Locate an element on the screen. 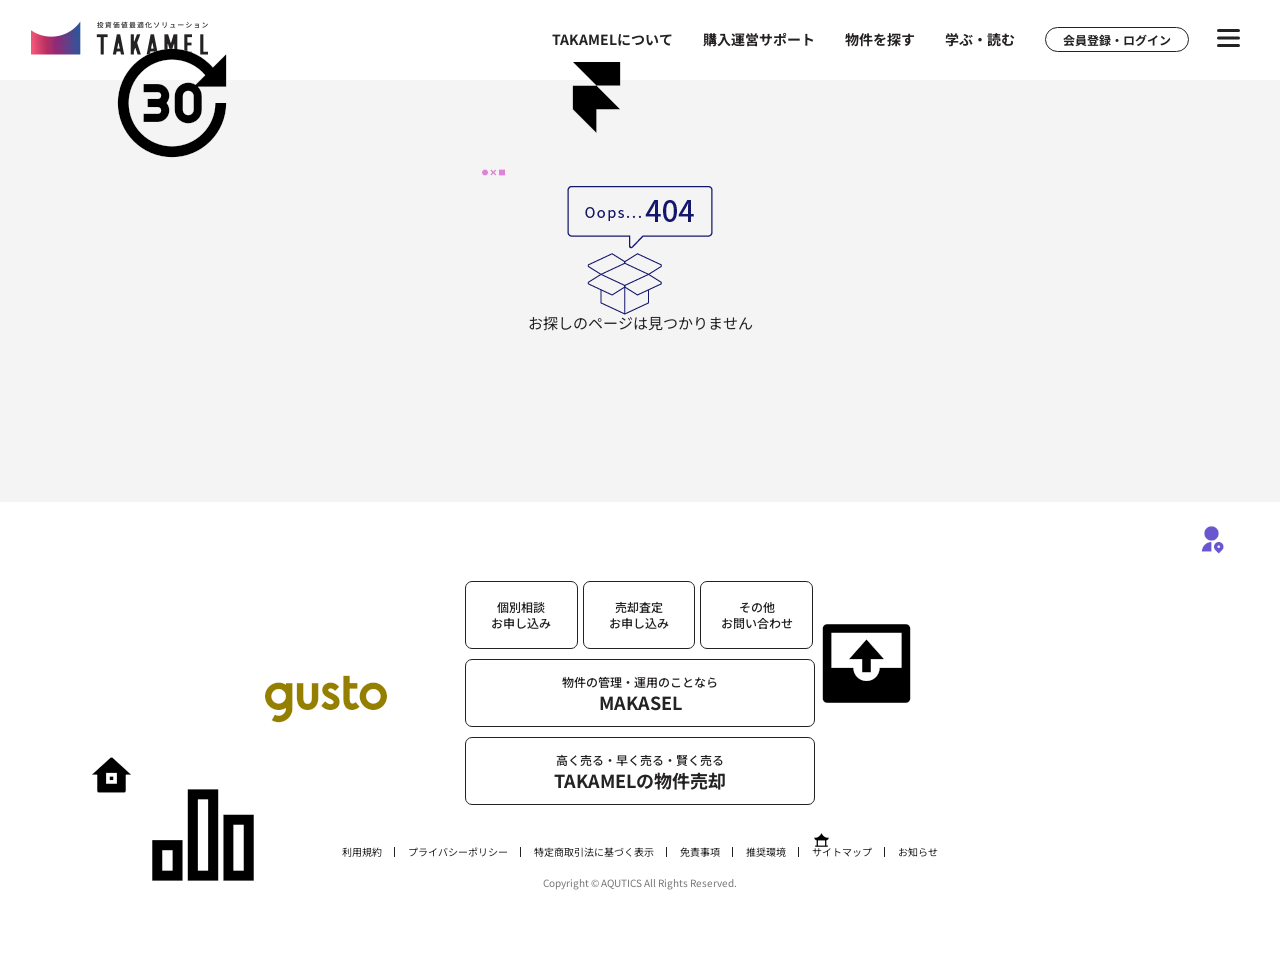 Image resolution: width=1280 pixels, height=968 pixels. export or upload a file is located at coordinates (866, 663).